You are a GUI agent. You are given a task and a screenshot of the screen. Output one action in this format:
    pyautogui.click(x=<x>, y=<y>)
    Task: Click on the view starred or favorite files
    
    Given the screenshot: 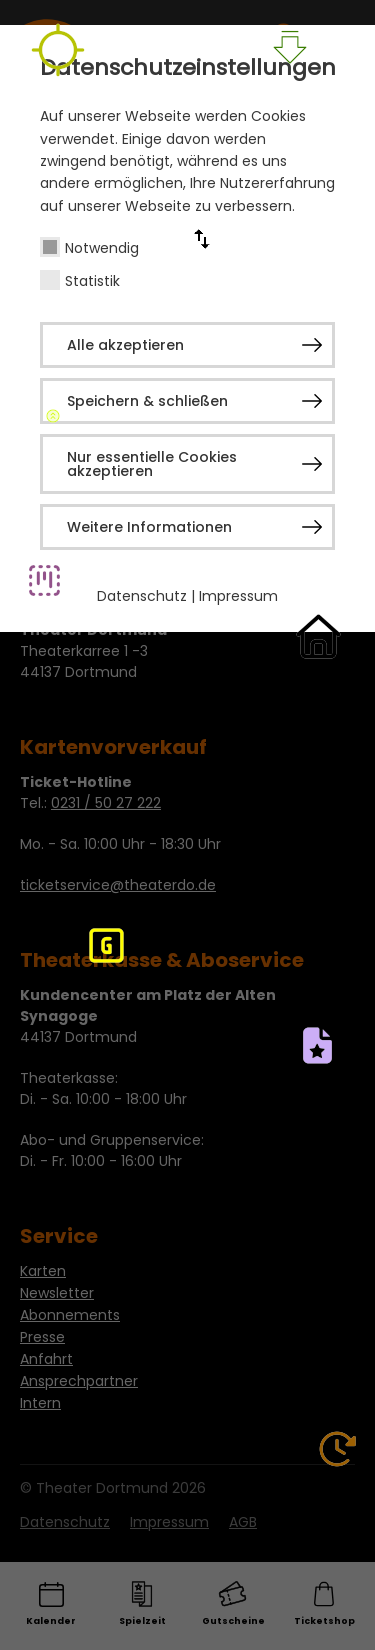 What is the action you would take?
    pyautogui.click(x=317, y=1045)
    